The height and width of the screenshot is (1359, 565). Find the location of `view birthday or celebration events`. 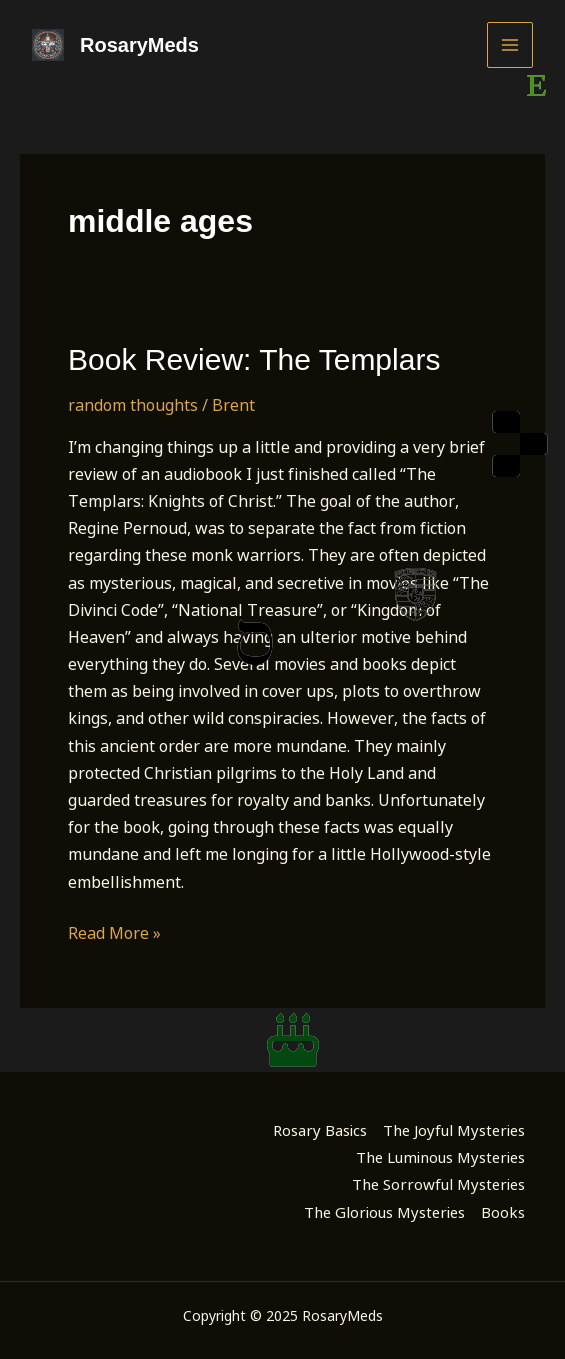

view birthday or celebration events is located at coordinates (293, 1041).